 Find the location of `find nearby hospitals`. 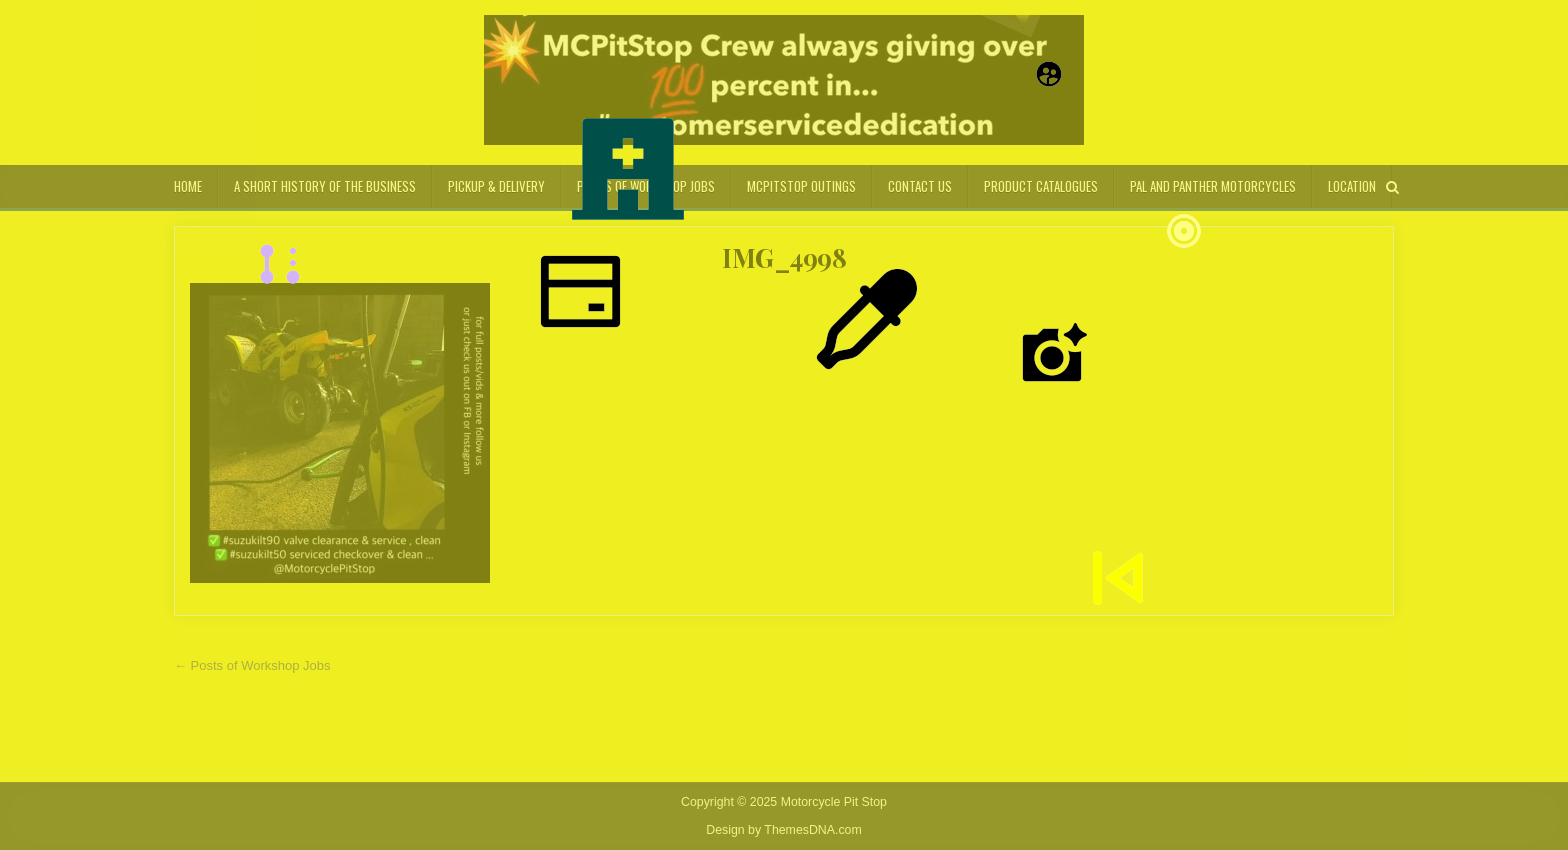

find nearby hospitals is located at coordinates (628, 169).